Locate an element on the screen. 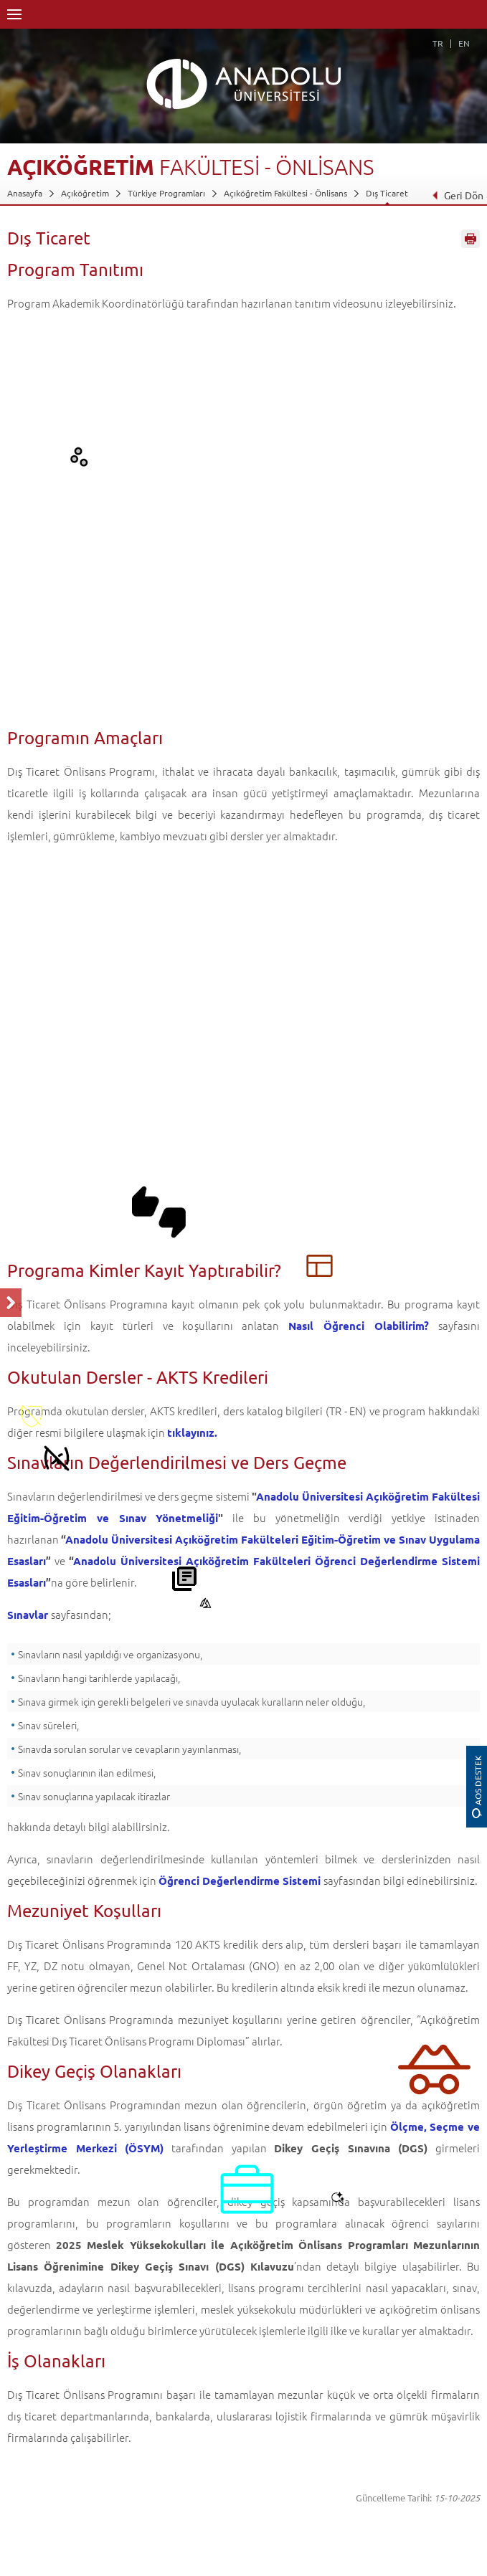 This screenshot has height=2576, width=487. access microsoft azure cloud services is located at coordinates (205, 1603).